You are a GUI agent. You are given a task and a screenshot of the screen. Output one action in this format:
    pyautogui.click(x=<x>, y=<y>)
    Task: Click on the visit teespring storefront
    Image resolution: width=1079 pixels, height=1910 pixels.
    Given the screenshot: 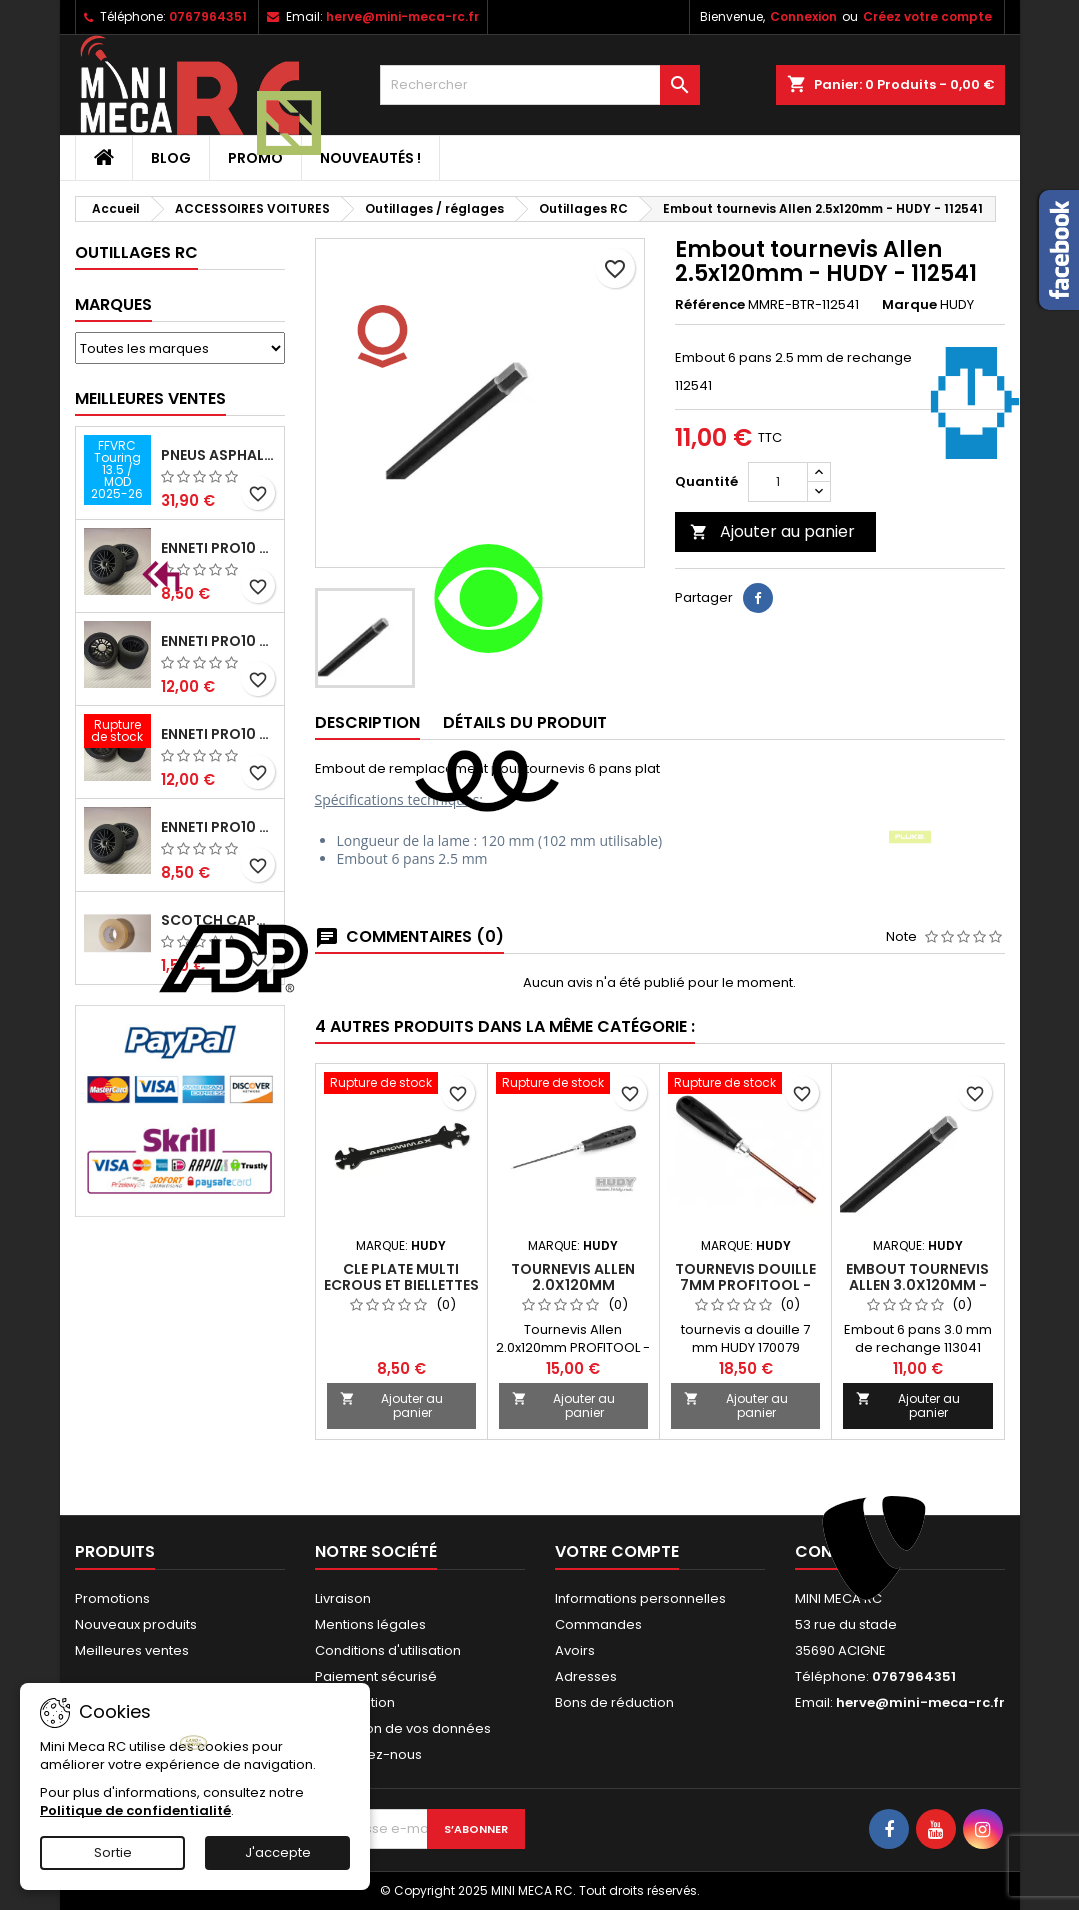 What is the action you would take?
    pyautogui.click(x=487, y=781)
    